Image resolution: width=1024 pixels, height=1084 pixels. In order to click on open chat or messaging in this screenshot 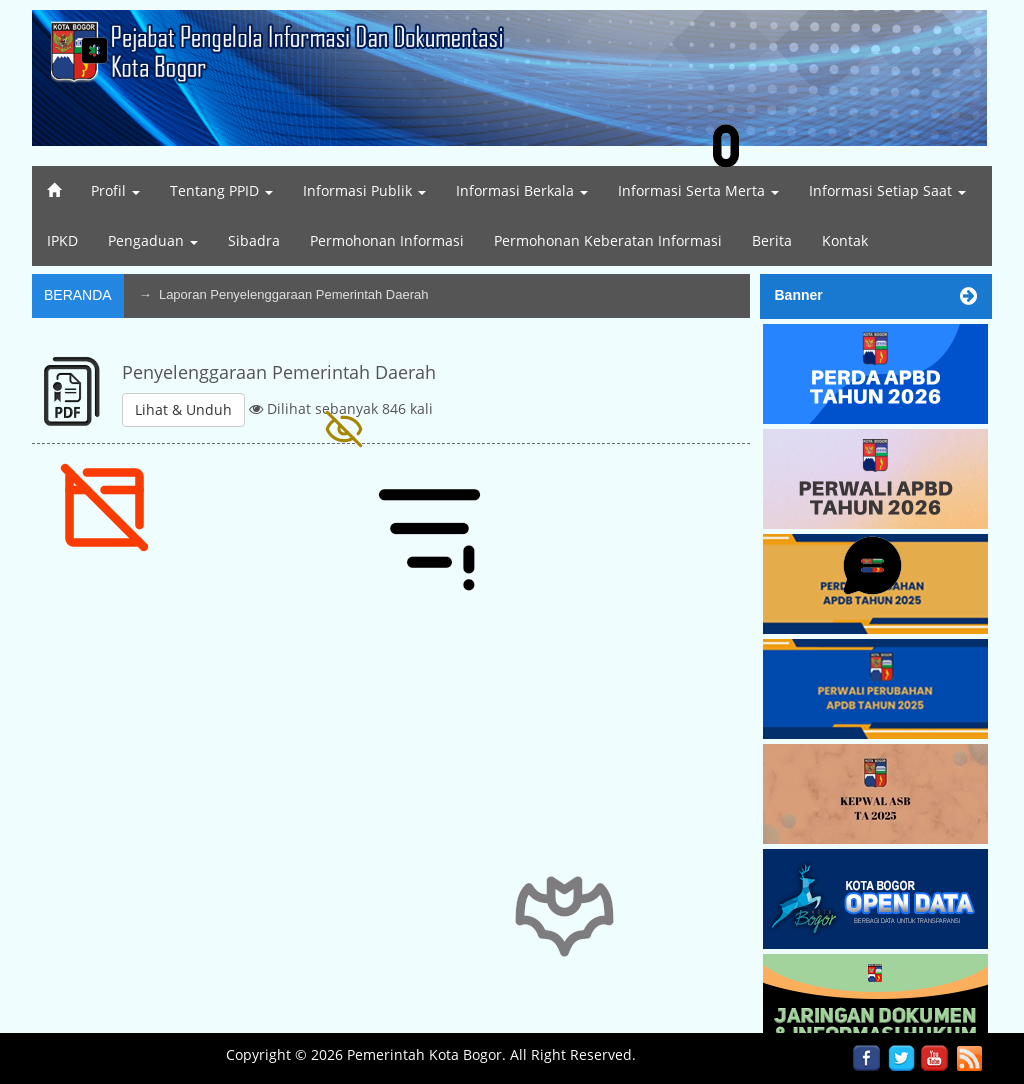, I will do `click(872, 565)`.